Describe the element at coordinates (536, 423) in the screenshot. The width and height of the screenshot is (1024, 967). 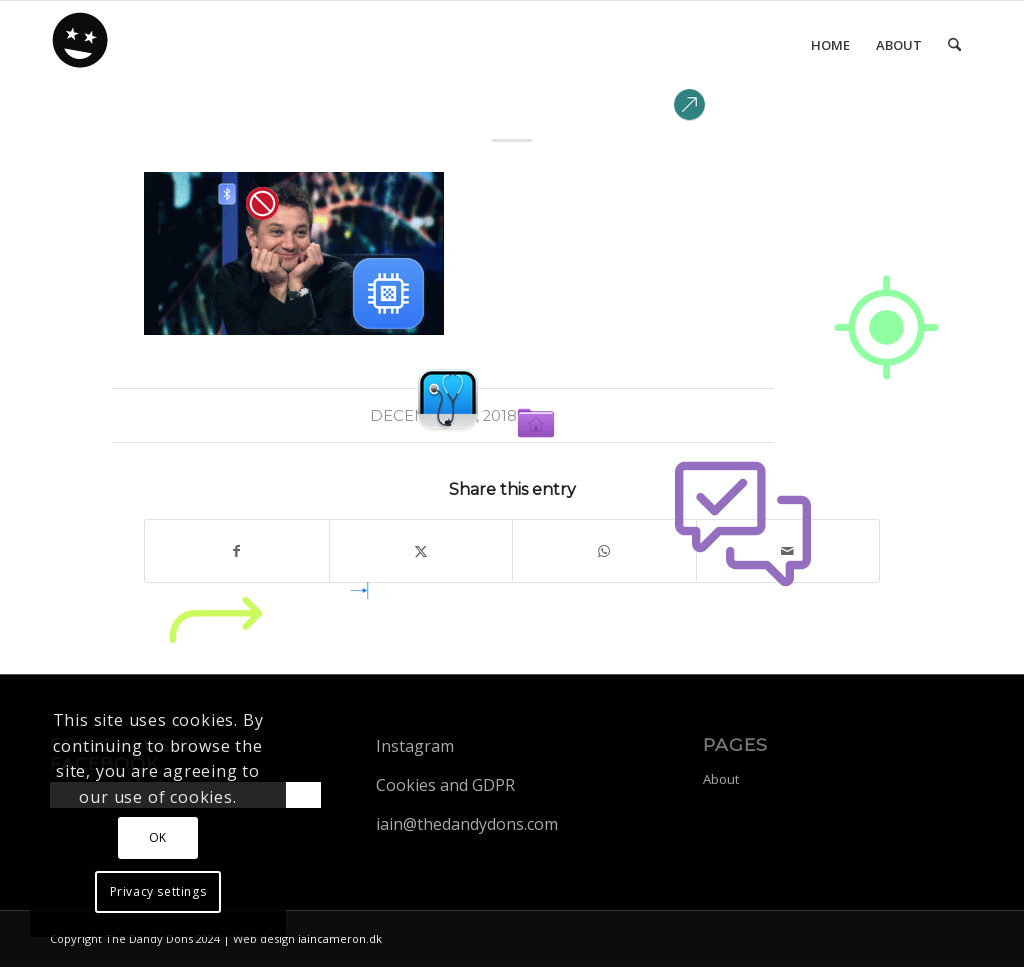
I see `access your home folder` at that location.